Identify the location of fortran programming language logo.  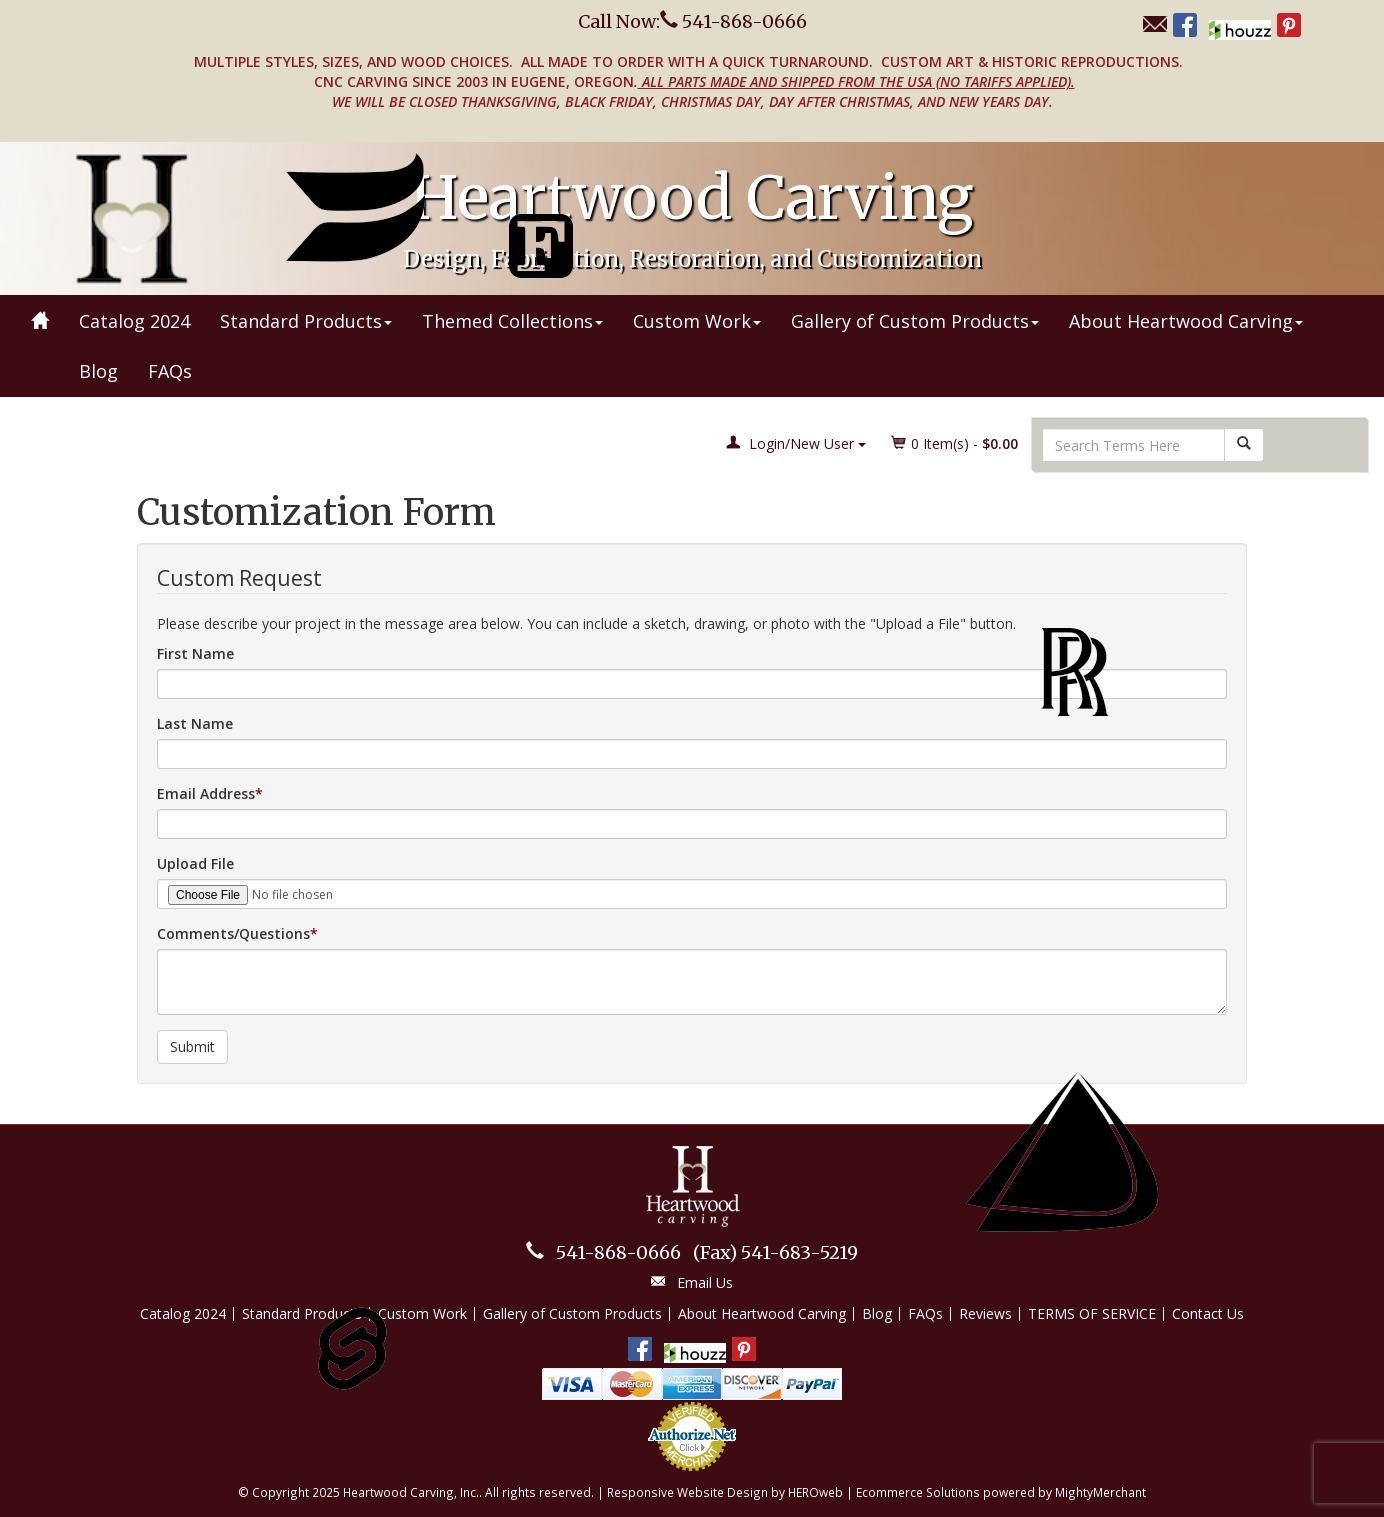
(541, 246).